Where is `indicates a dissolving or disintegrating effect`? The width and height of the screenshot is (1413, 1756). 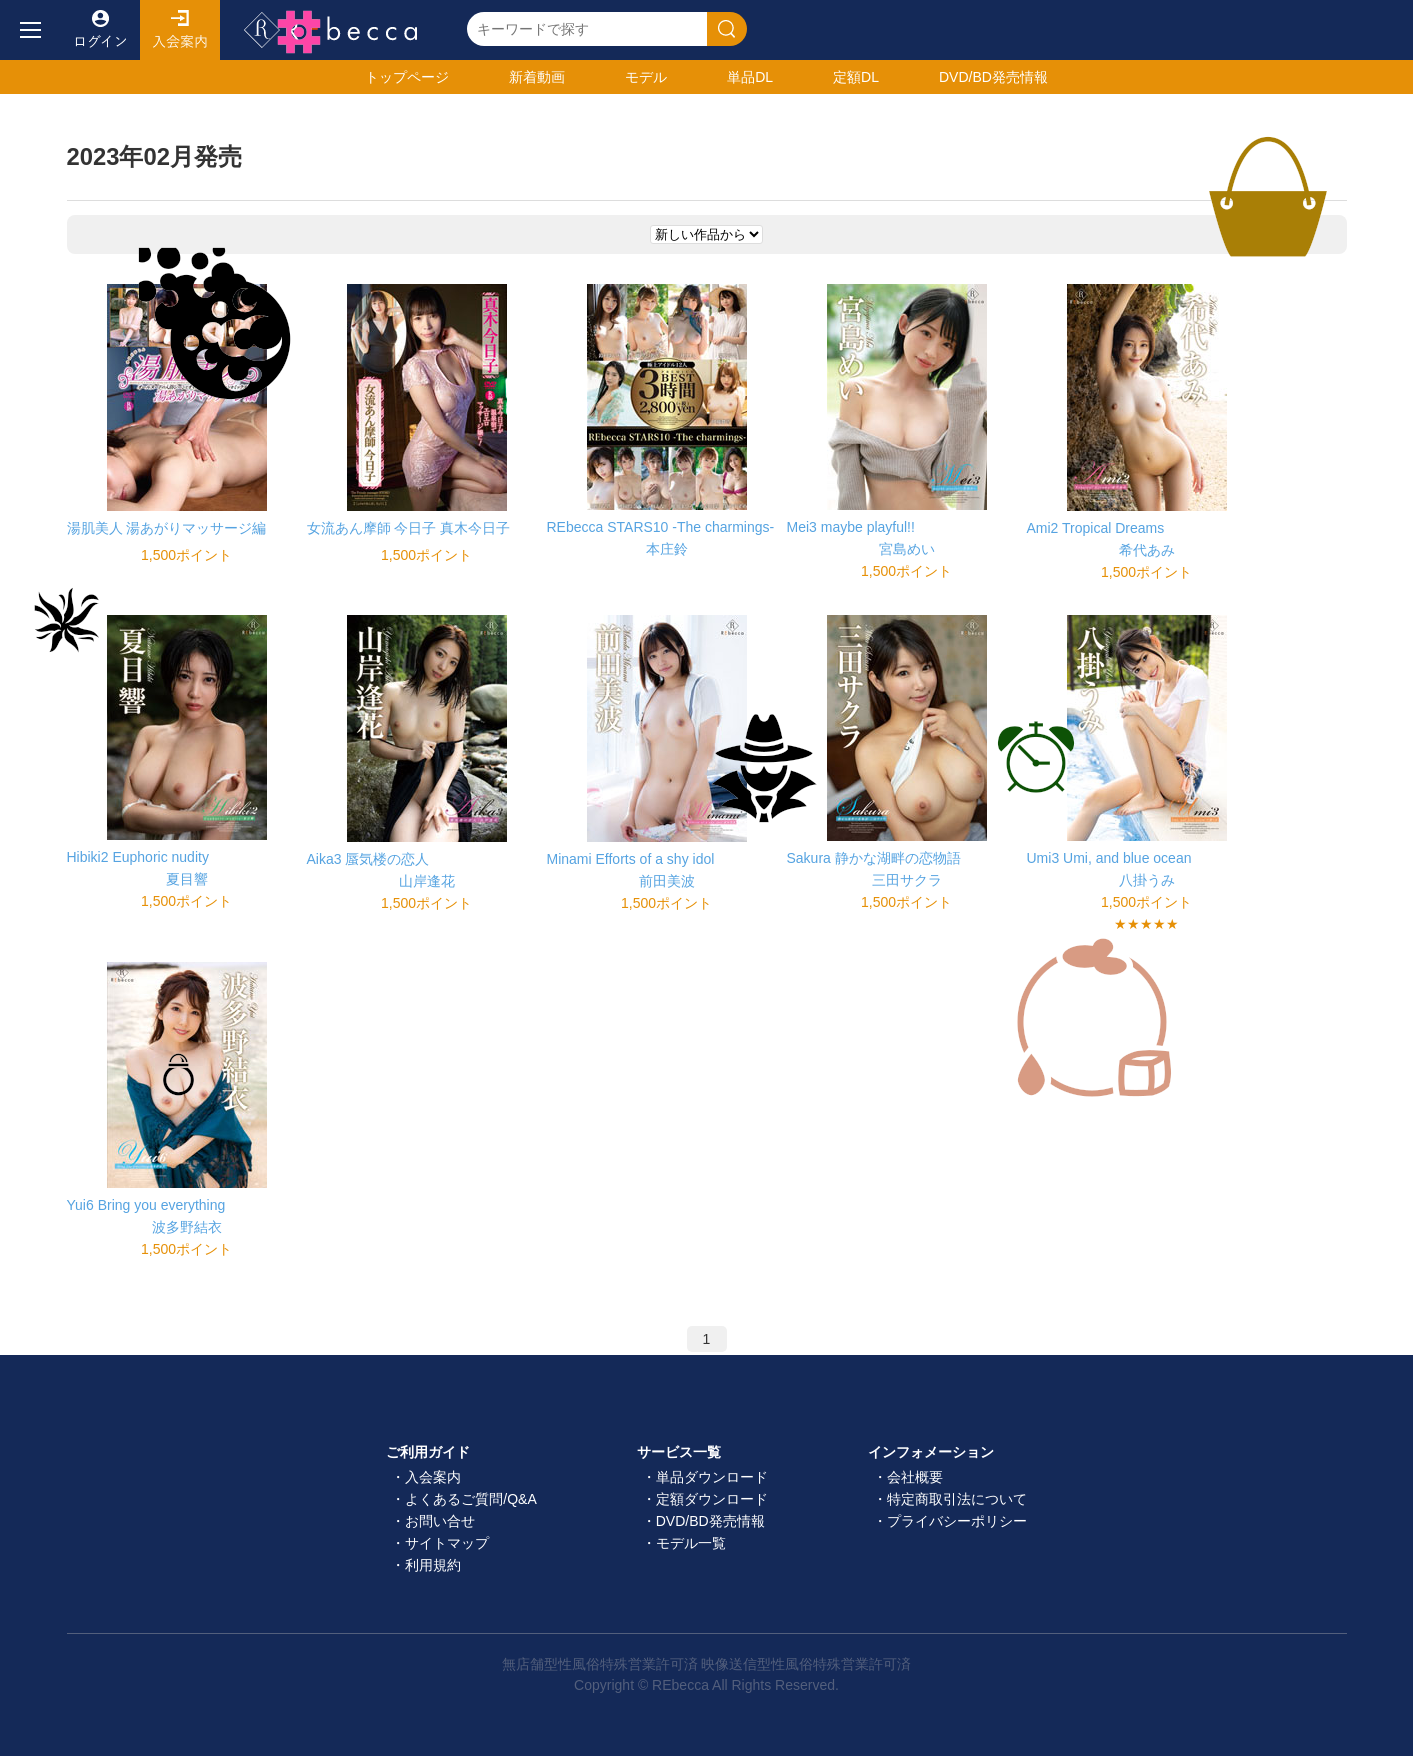 indicates a dissolving or disintegrating effect is located at coordinates (215, 324).